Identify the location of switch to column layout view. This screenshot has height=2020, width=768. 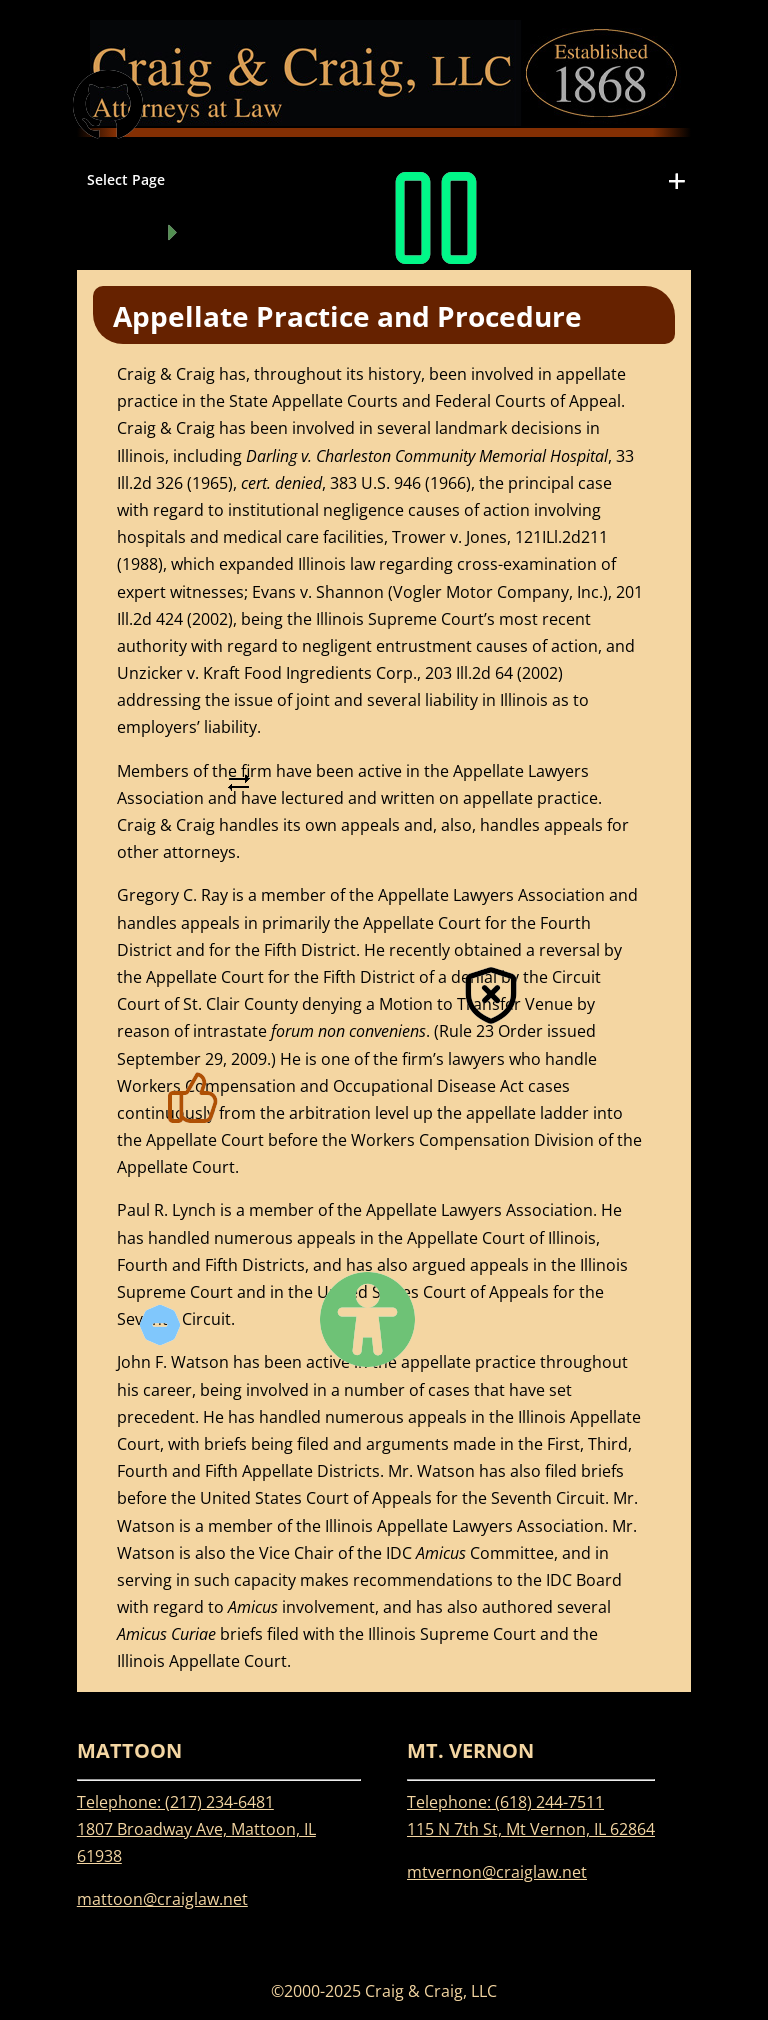
(436, 218).